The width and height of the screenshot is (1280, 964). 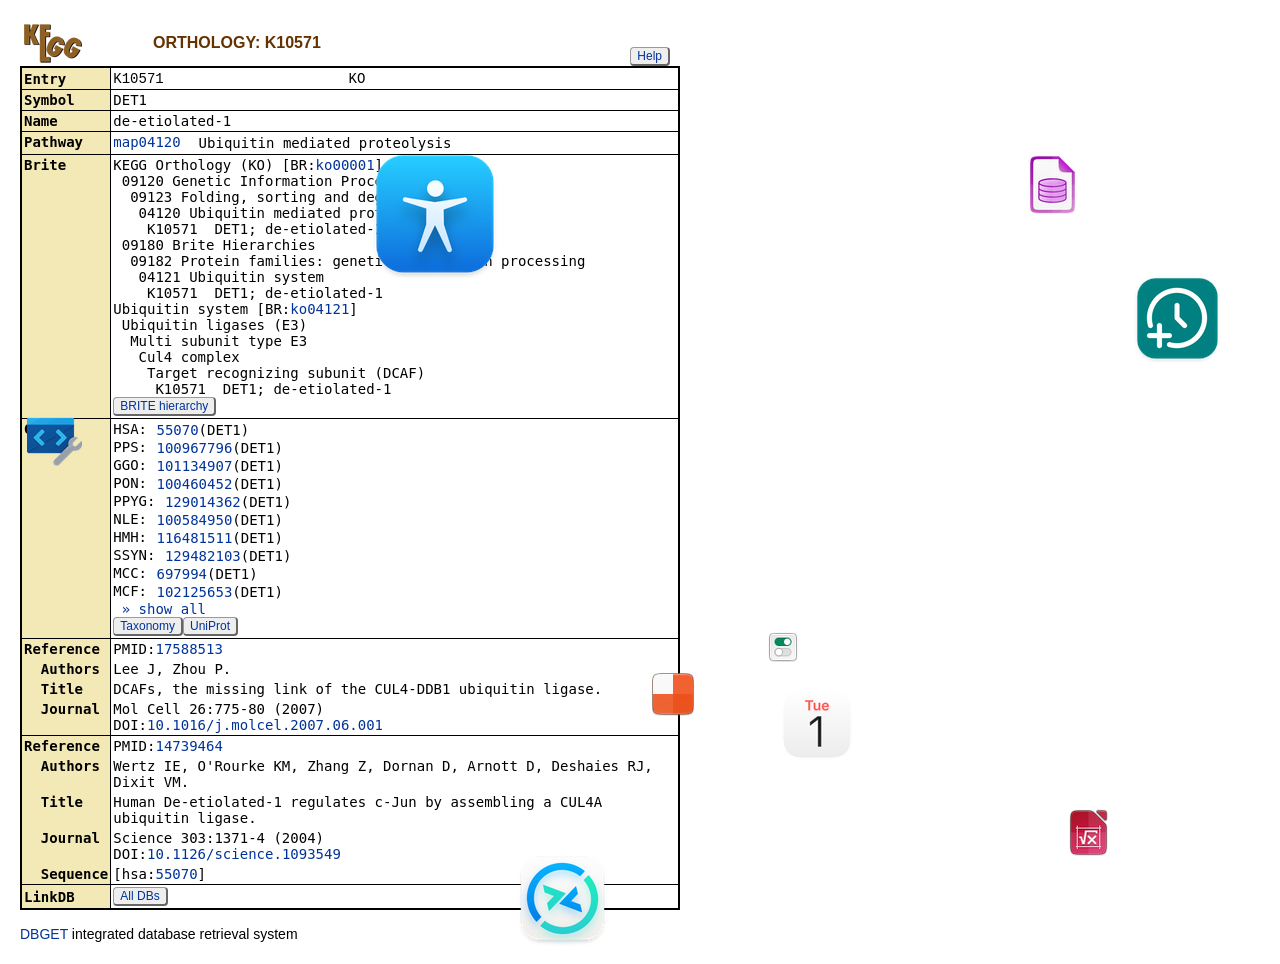 I want to click on switch to the top-left workspace, so click(x=673, y=694).